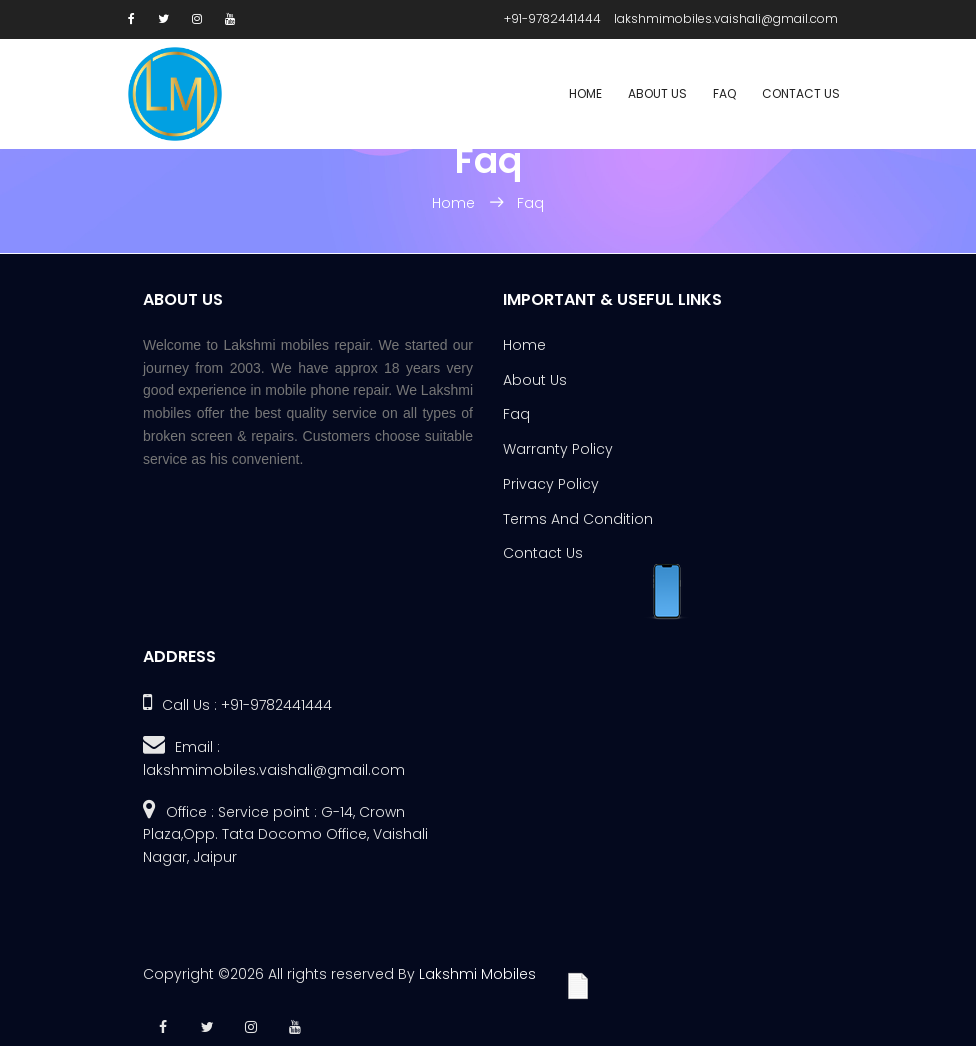 The width and height of the screenshot is (976, 1046). I want to click on iPhone 13 device icon, so click(667, 592).